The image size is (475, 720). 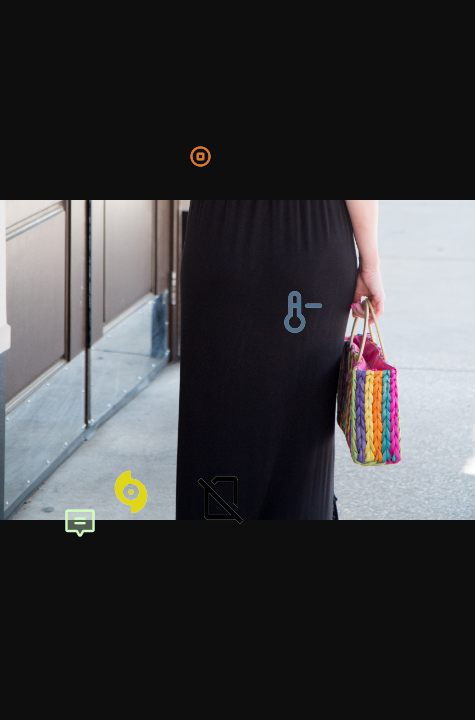 What do you see at coordinates (221, 498) in the screenshot?
I see `no sim card detected` at bounding box center [221, 498].